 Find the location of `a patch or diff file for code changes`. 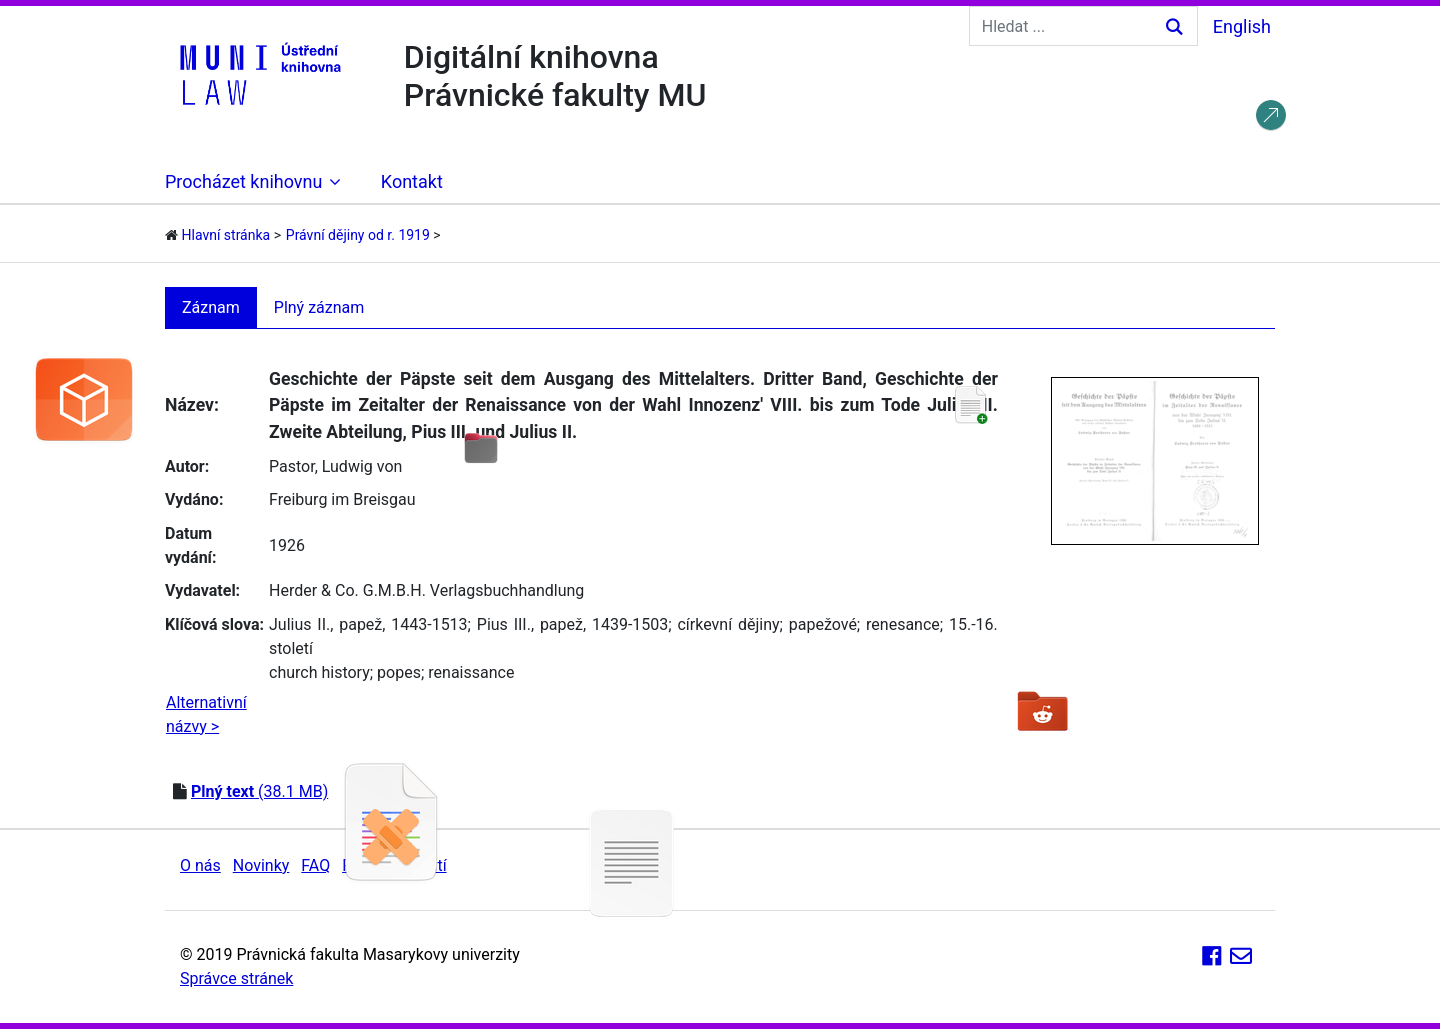

a patch or diff file for code changes is located at coordinates (391, 822).